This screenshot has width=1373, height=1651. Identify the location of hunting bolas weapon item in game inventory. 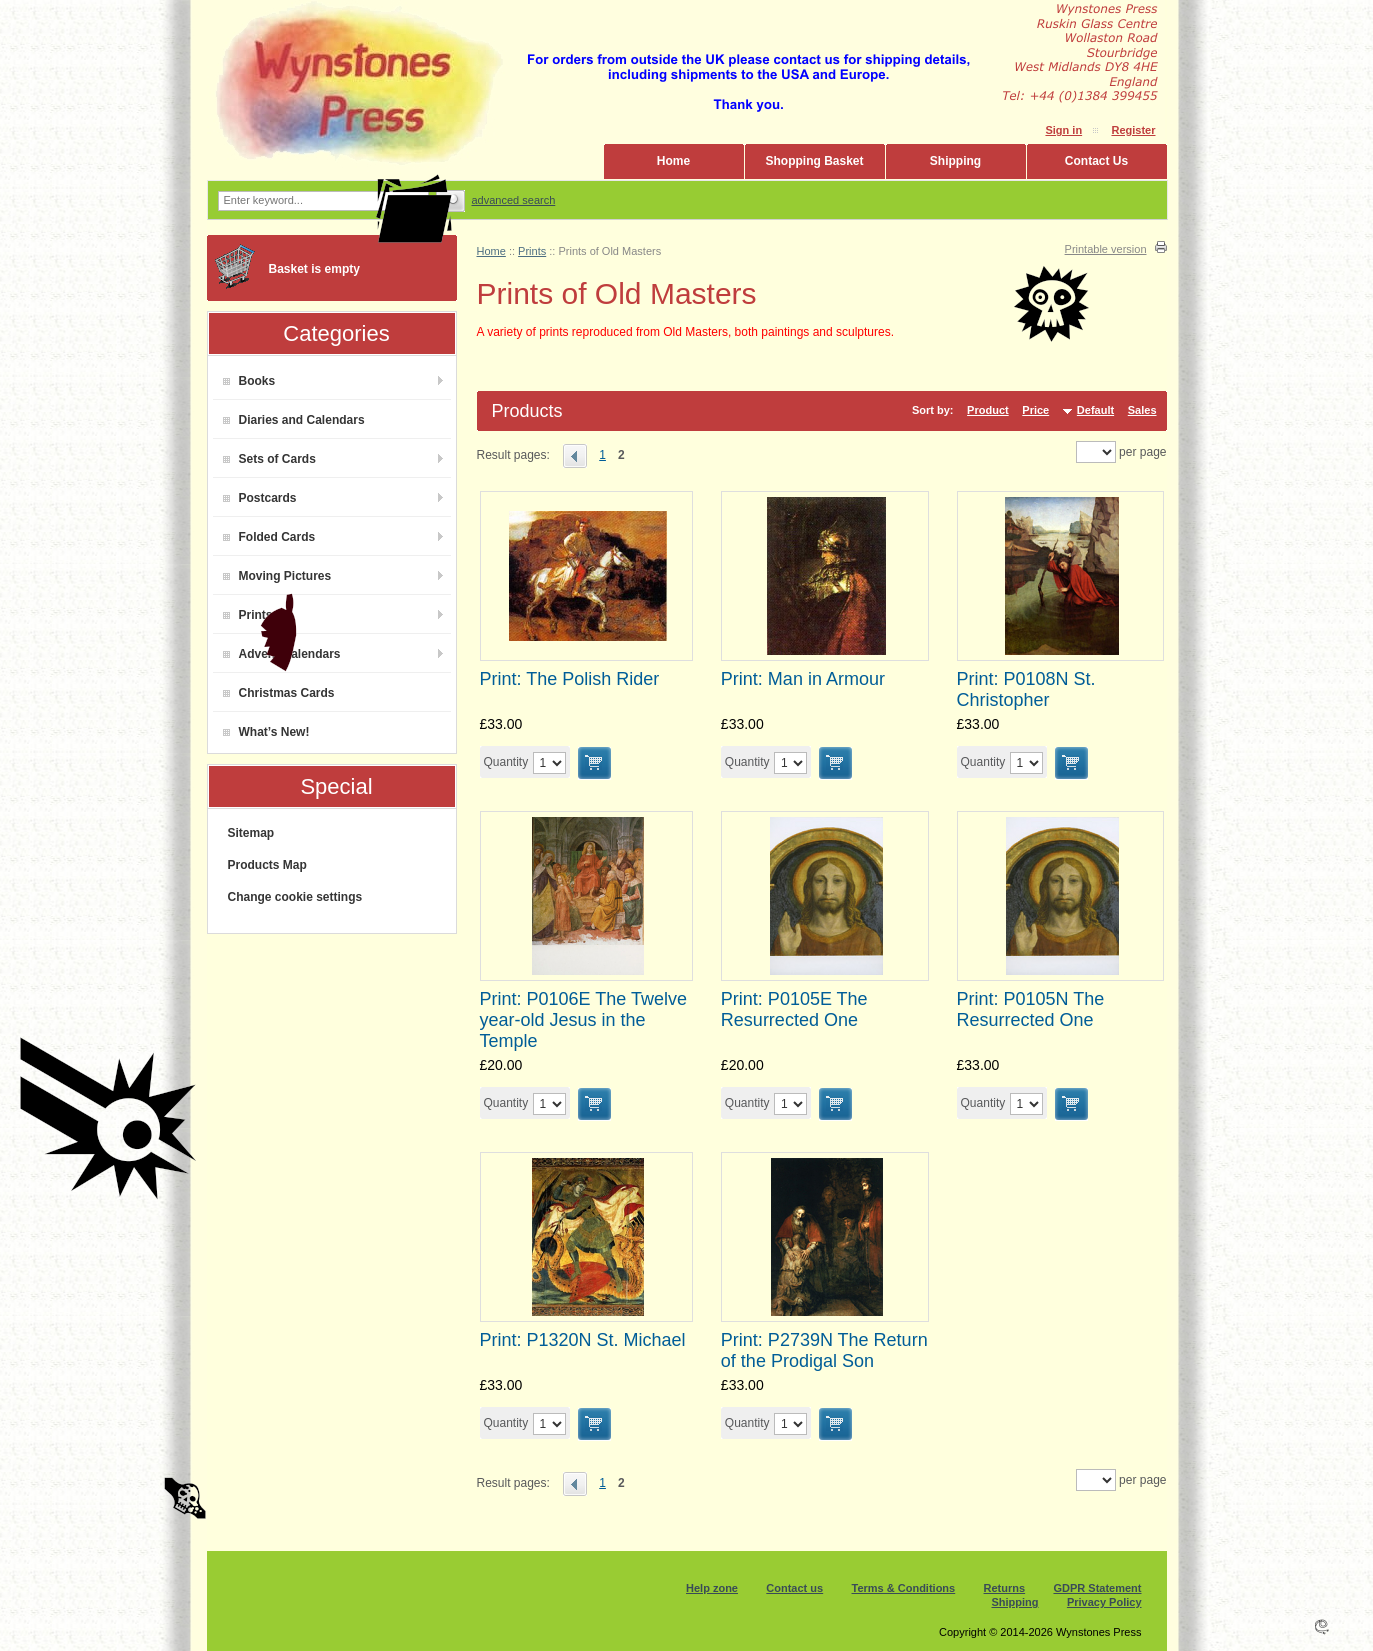
(1322, 1627).